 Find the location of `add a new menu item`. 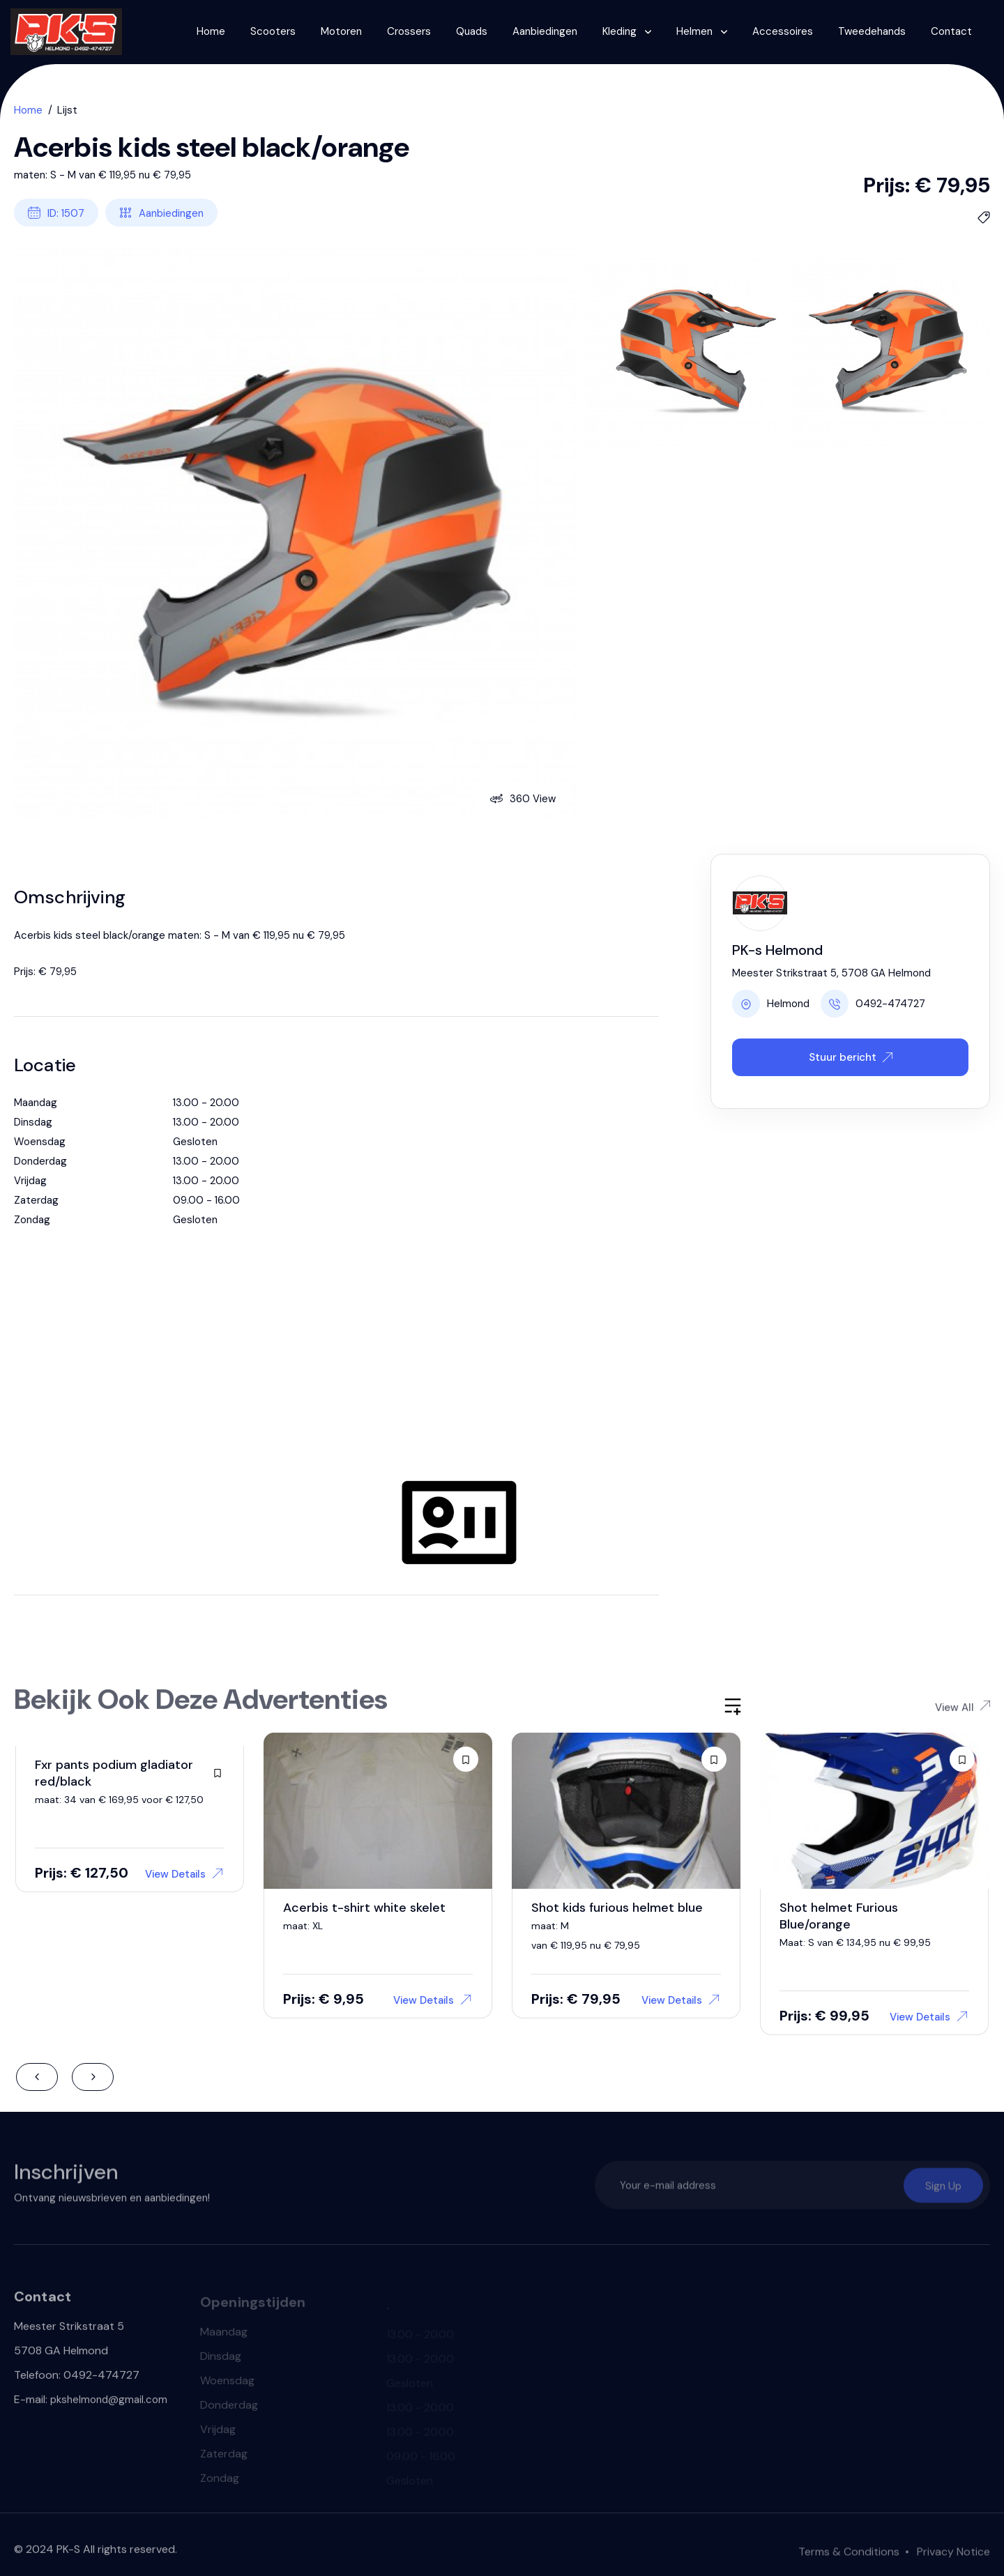

add a new menu item is located at coordinates (733, 1705).